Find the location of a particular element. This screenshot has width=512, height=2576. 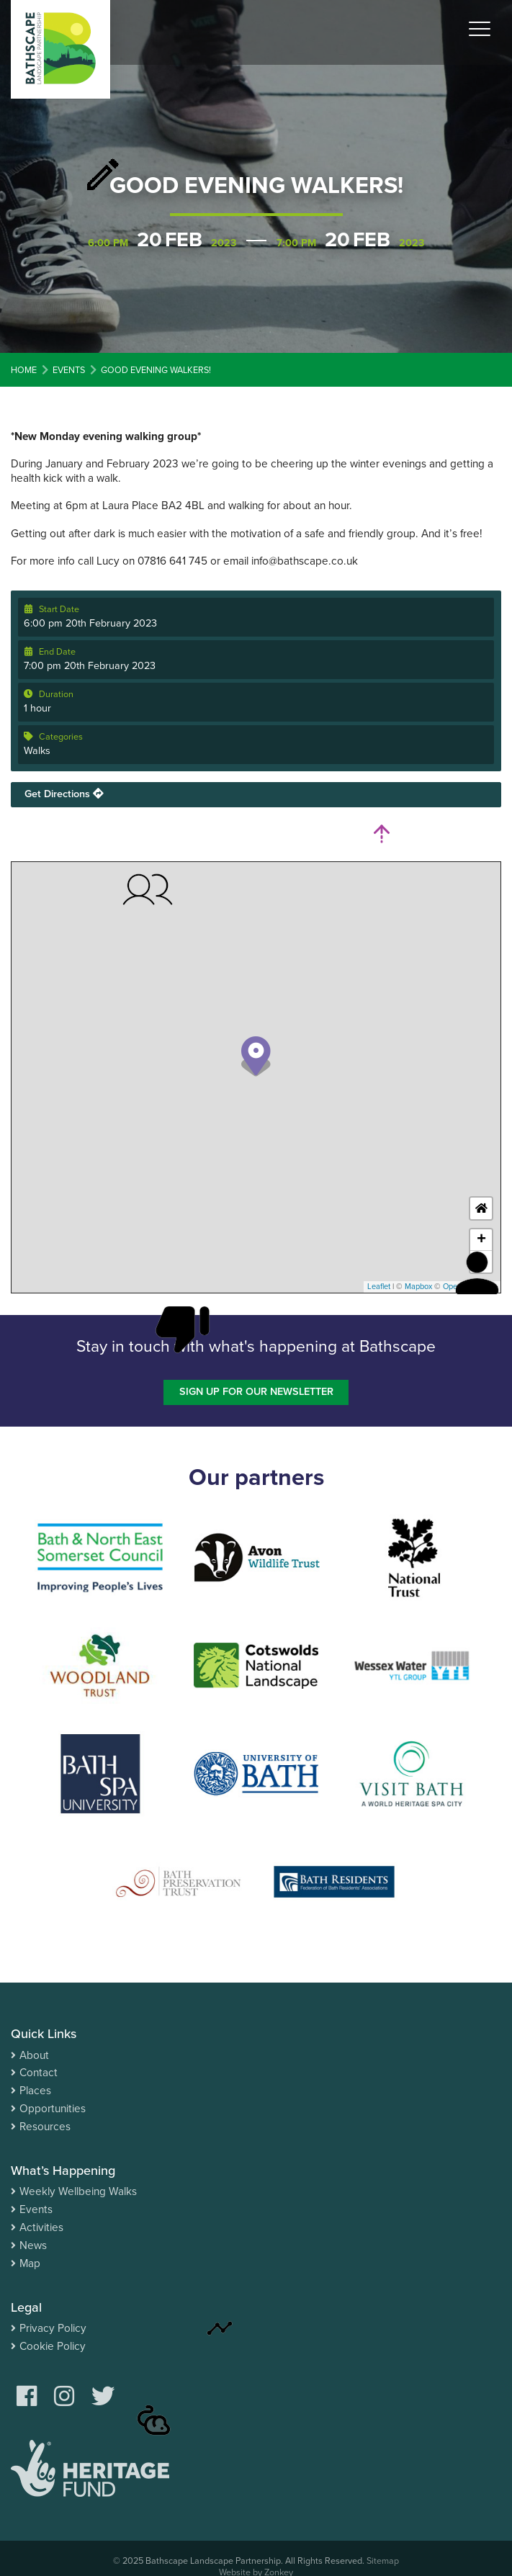

dislike or downvote content is located at coordinates (183, 1328).